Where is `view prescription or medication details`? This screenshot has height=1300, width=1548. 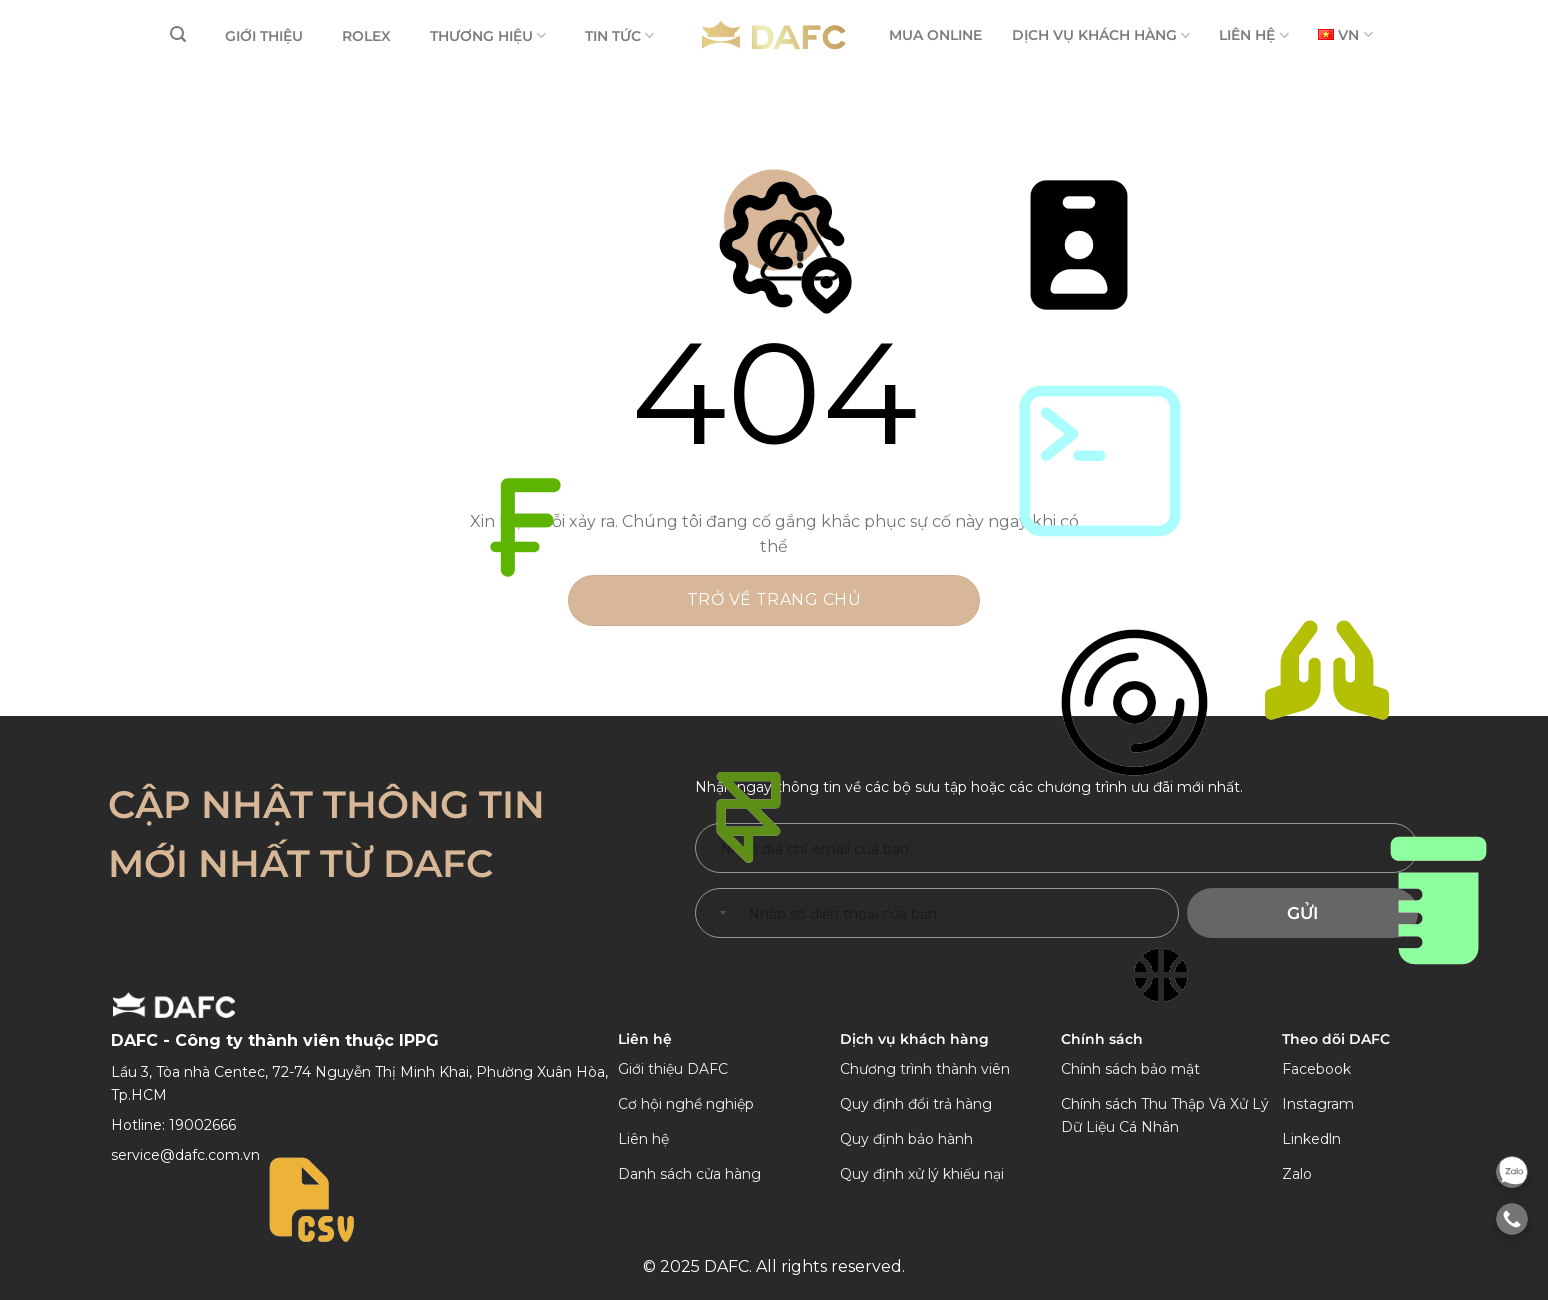 view prescription or medication details is located at coordinates (1438, 900).